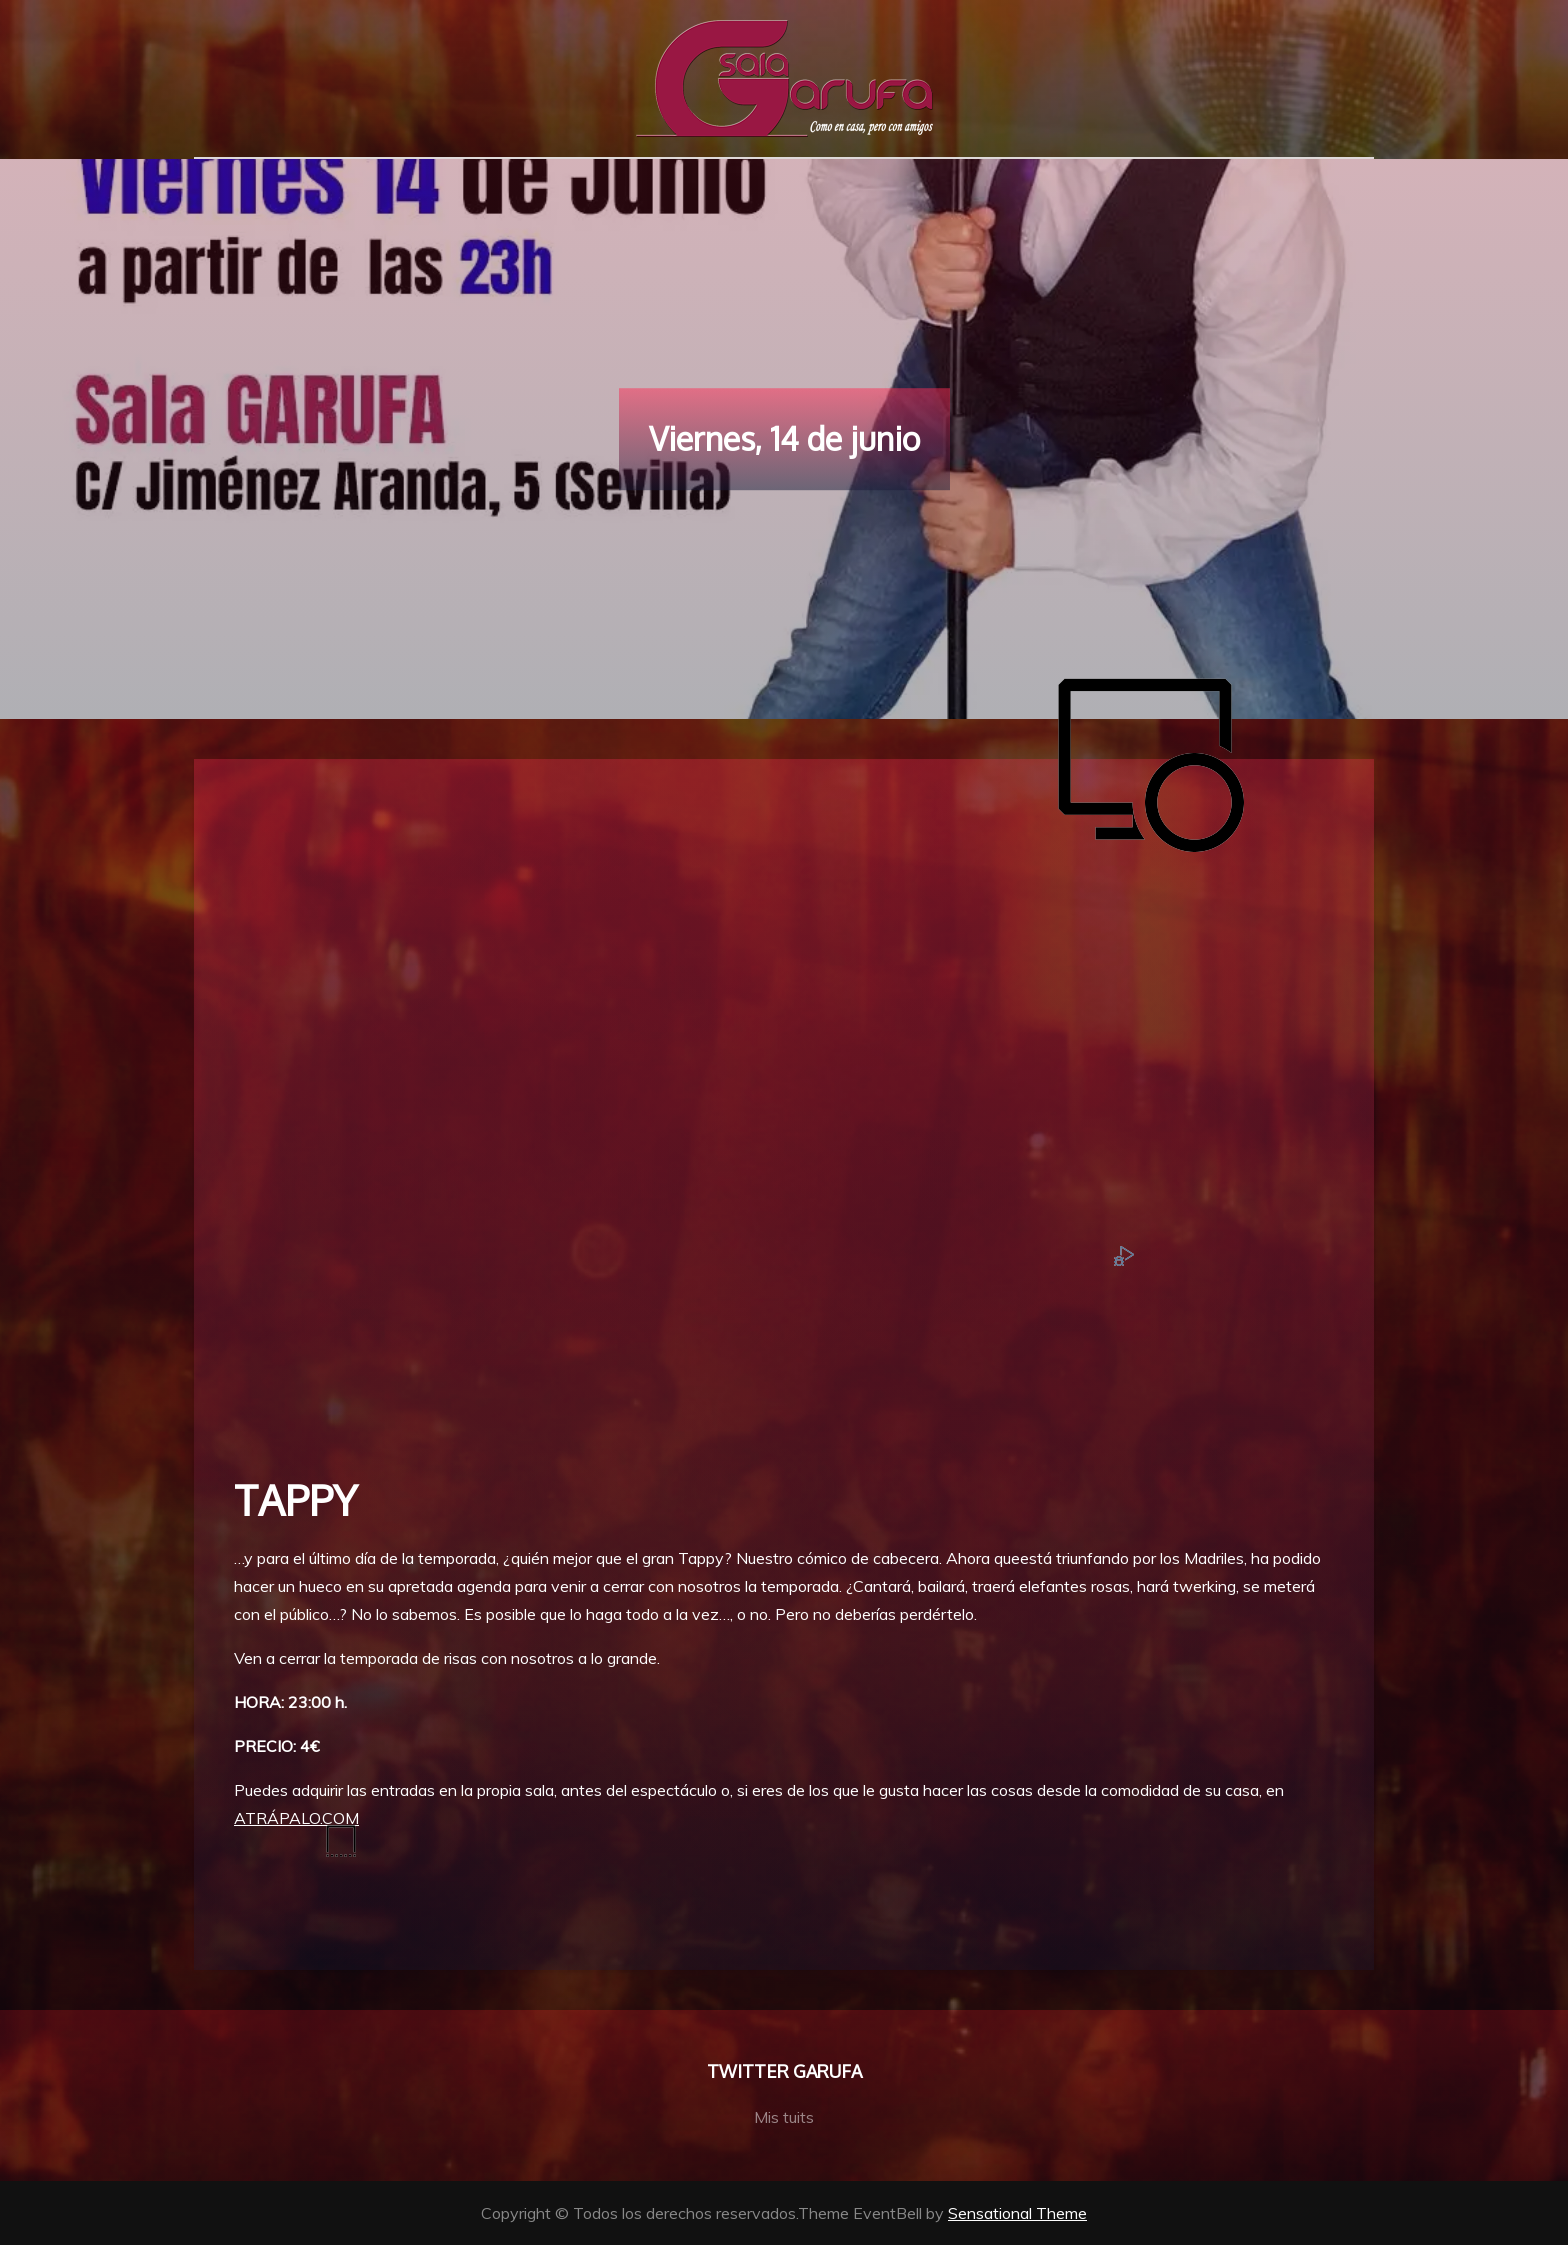 This screenshot has height=2245, width=1568. What do you see at coordinates (1124, 1256) in the screenshot?
I see `start debugging session` at bounding box center [1124, 1256].